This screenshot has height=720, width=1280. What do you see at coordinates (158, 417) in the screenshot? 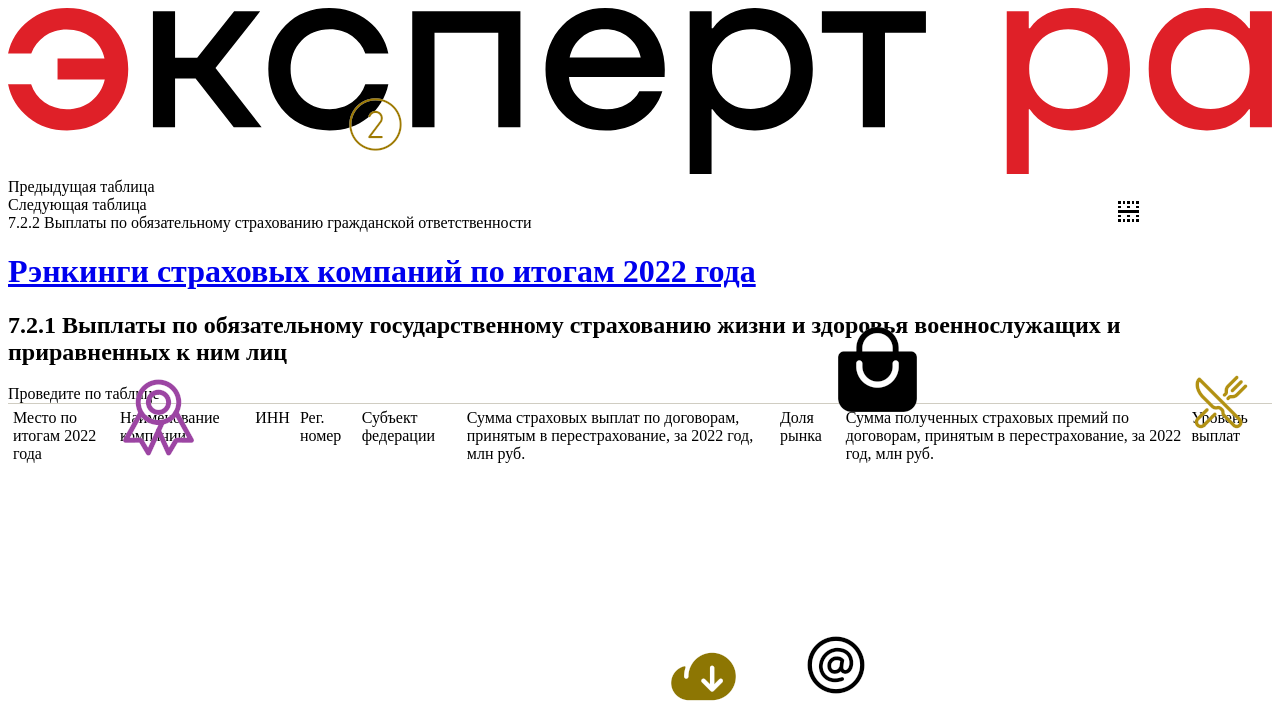
I see `view achievements or awards` at bounding box center [158, 417].